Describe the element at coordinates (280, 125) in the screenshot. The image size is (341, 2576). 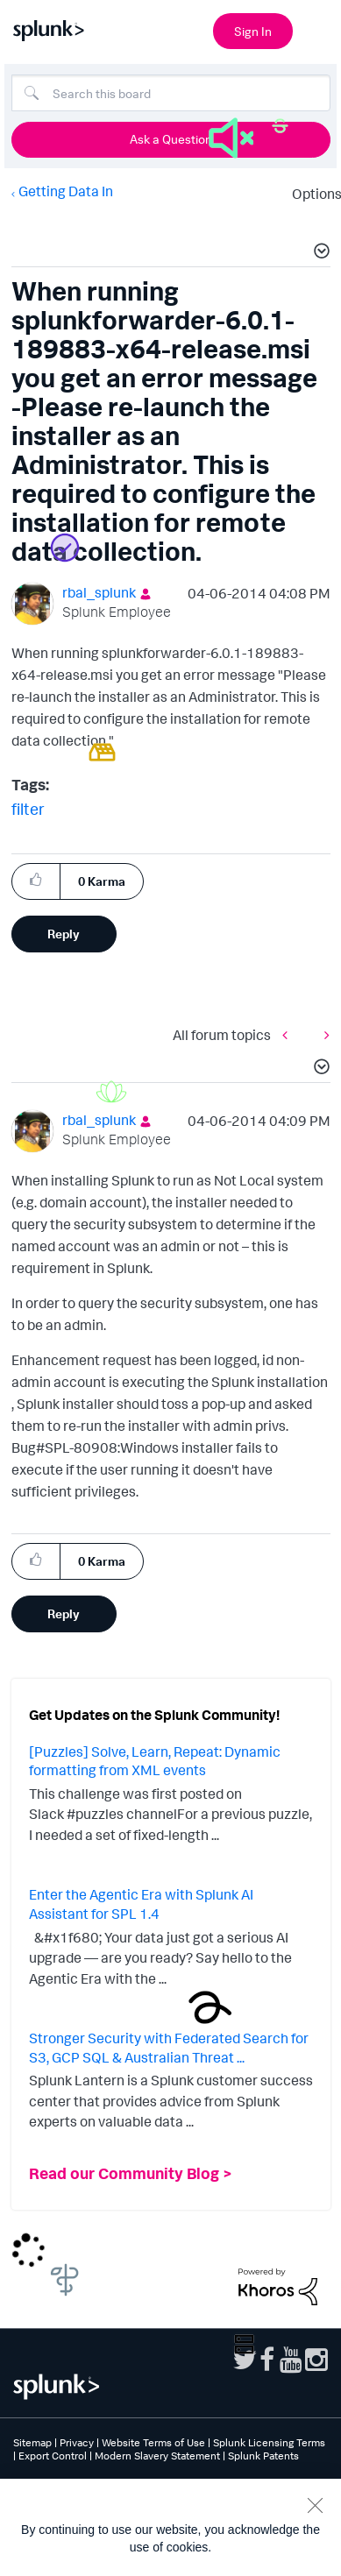
I see `apply strikethrough formatting to selected text` at that location.